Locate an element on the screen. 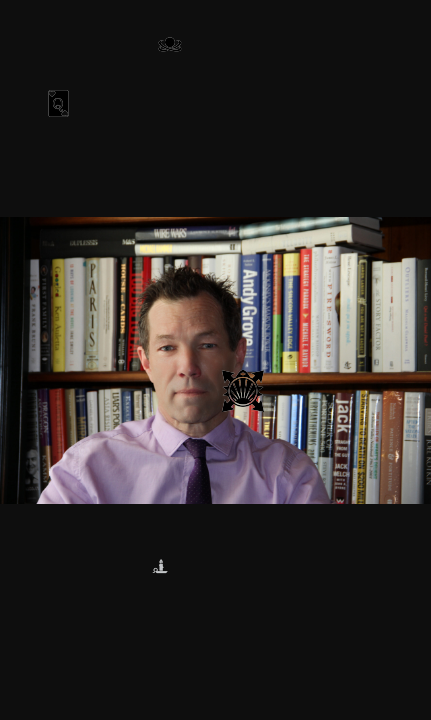  share or broadcast game achievement is located at coordinates (243, 391).